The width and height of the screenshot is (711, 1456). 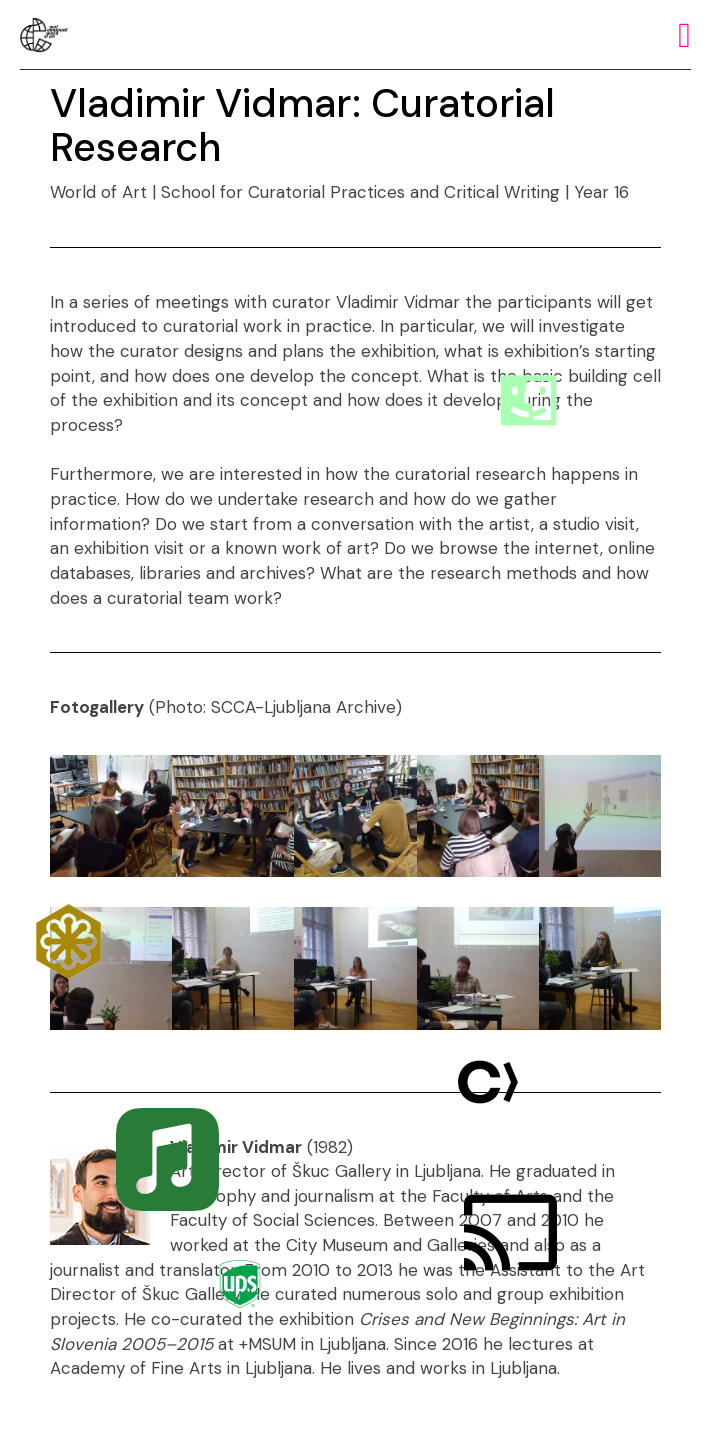 What do you see at coordinates (488, 1082) in the screenshot?
I see `link to CocoaPods dependency manager` at bounding box center [488, 1082].